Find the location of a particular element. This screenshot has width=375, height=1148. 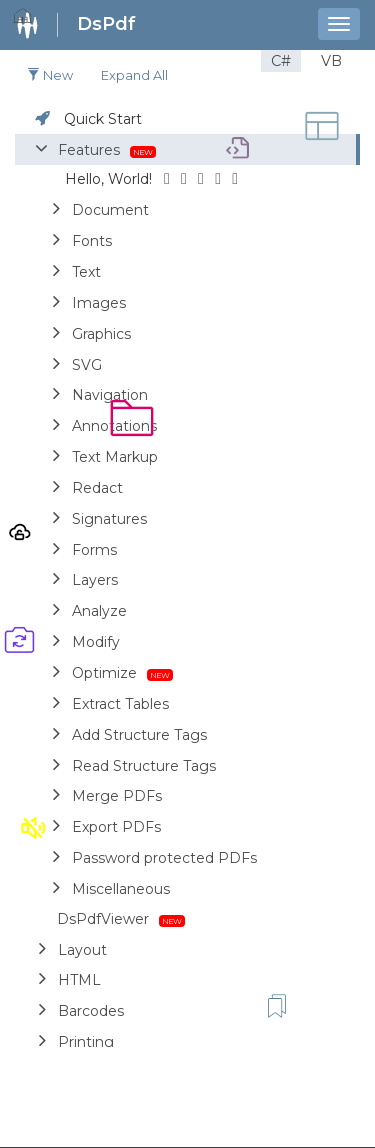

open folder to view files is located at coordinates (132, 418).